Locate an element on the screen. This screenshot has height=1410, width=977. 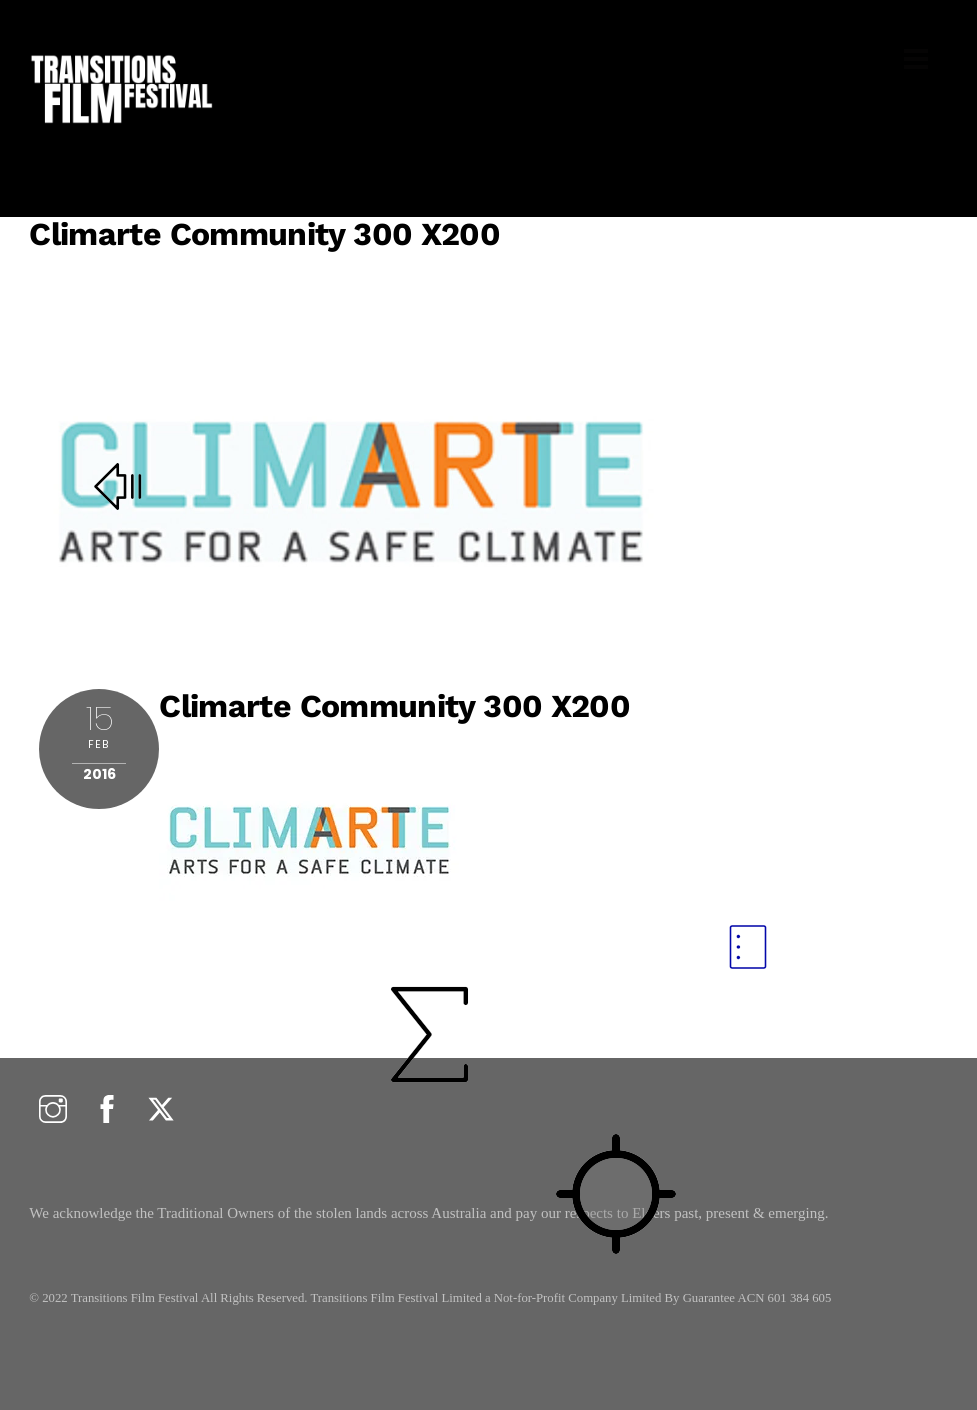
view screenplay or script documents is located at coordinates (748, 947).